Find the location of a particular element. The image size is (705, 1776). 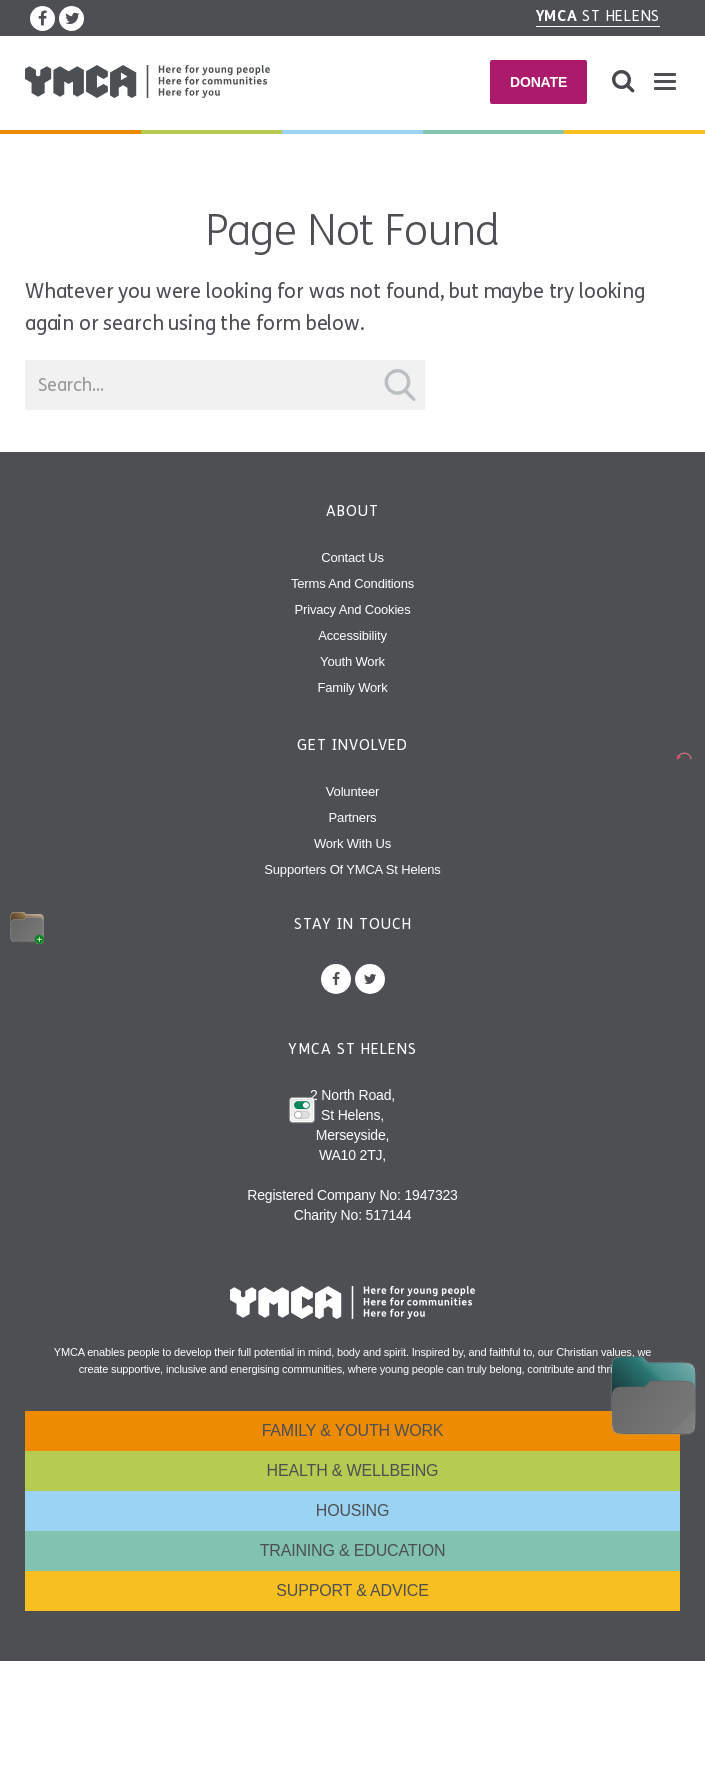

create a new folder is located at coordinates (27, 927).